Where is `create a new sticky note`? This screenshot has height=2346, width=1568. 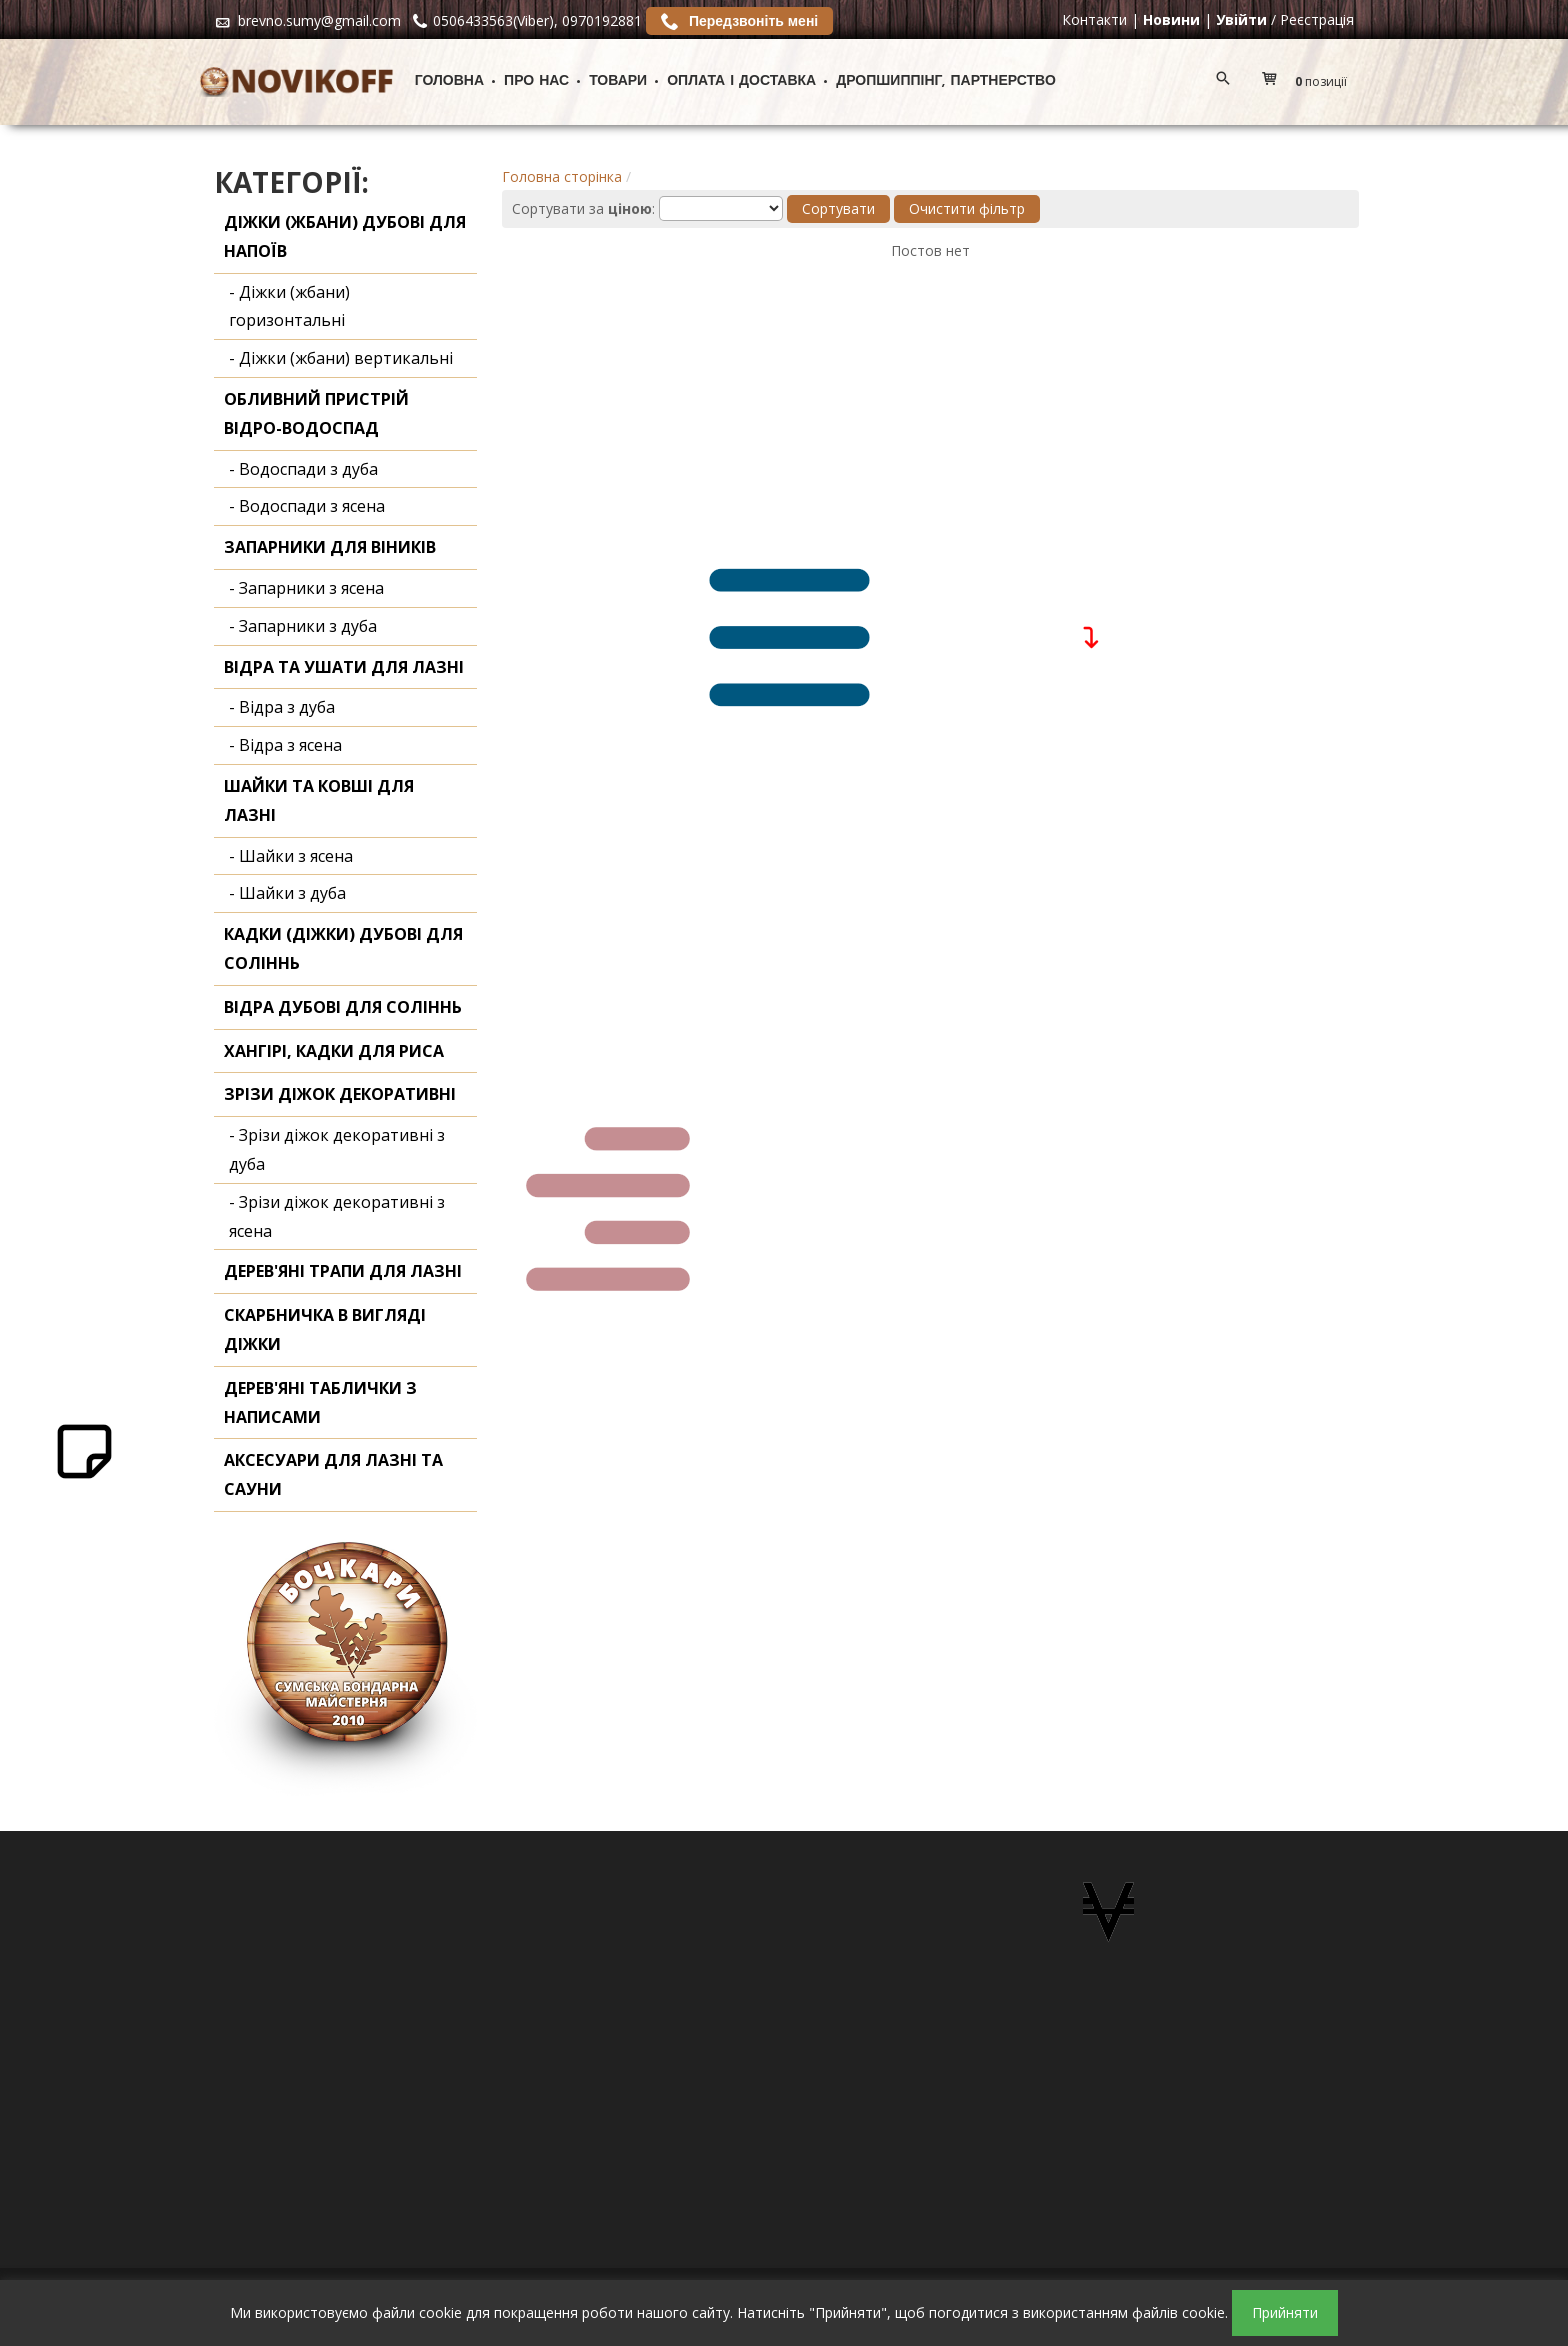 create a new sticky note is located at coordinates (84, 1451).